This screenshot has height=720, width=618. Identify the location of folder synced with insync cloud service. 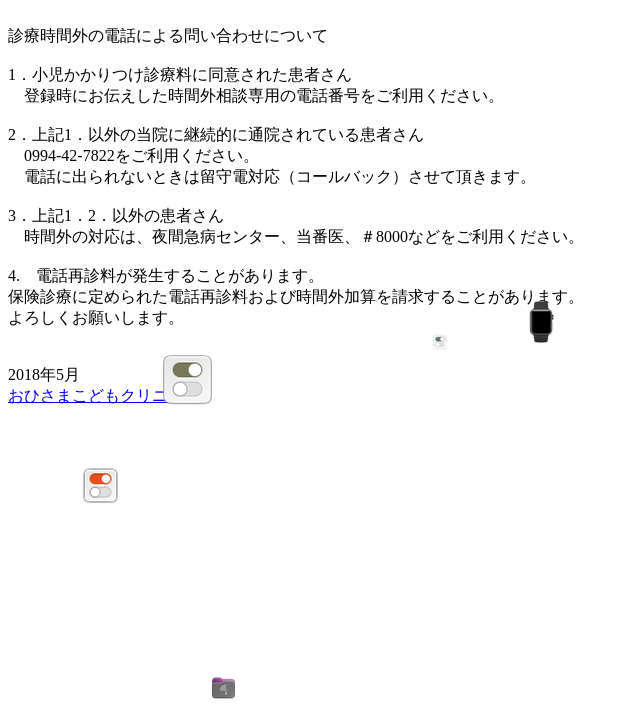
(223, 687).